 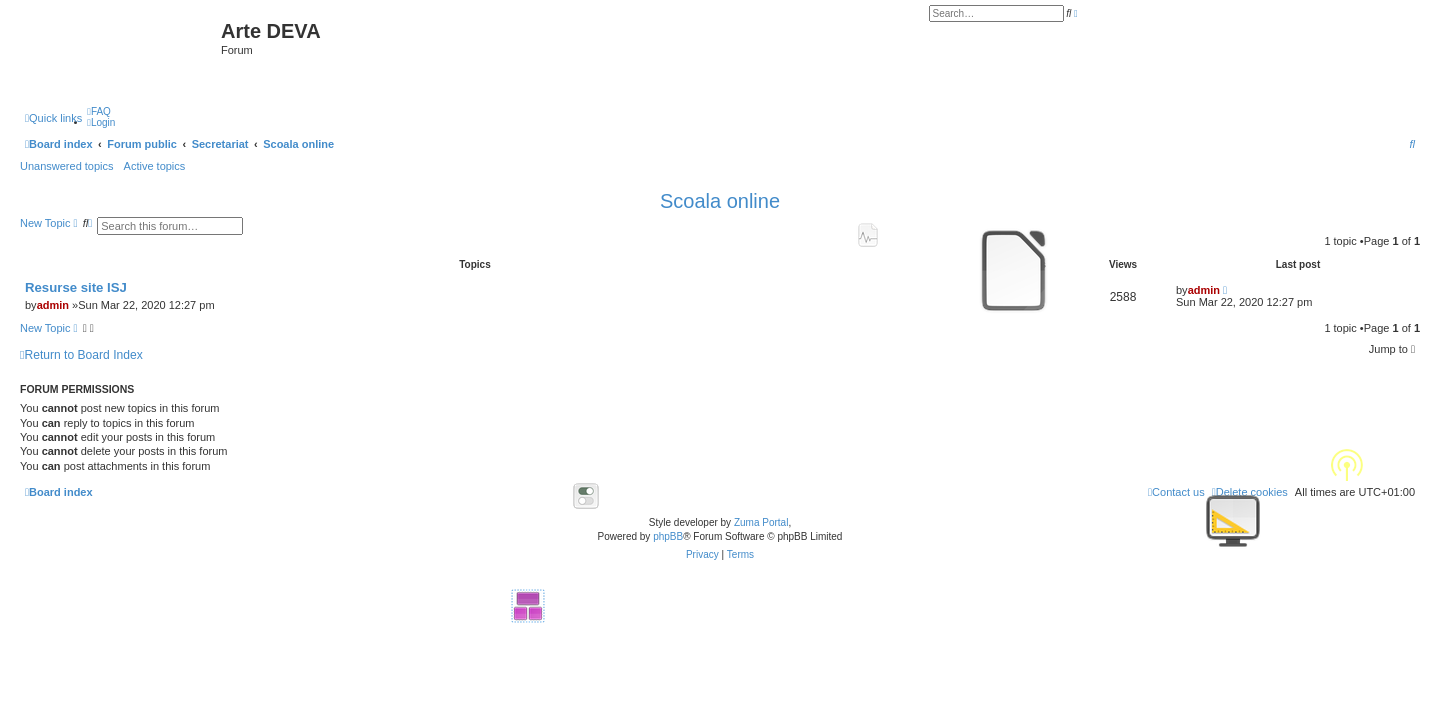 I want to click on view system log file, so click(x=868, y=235).